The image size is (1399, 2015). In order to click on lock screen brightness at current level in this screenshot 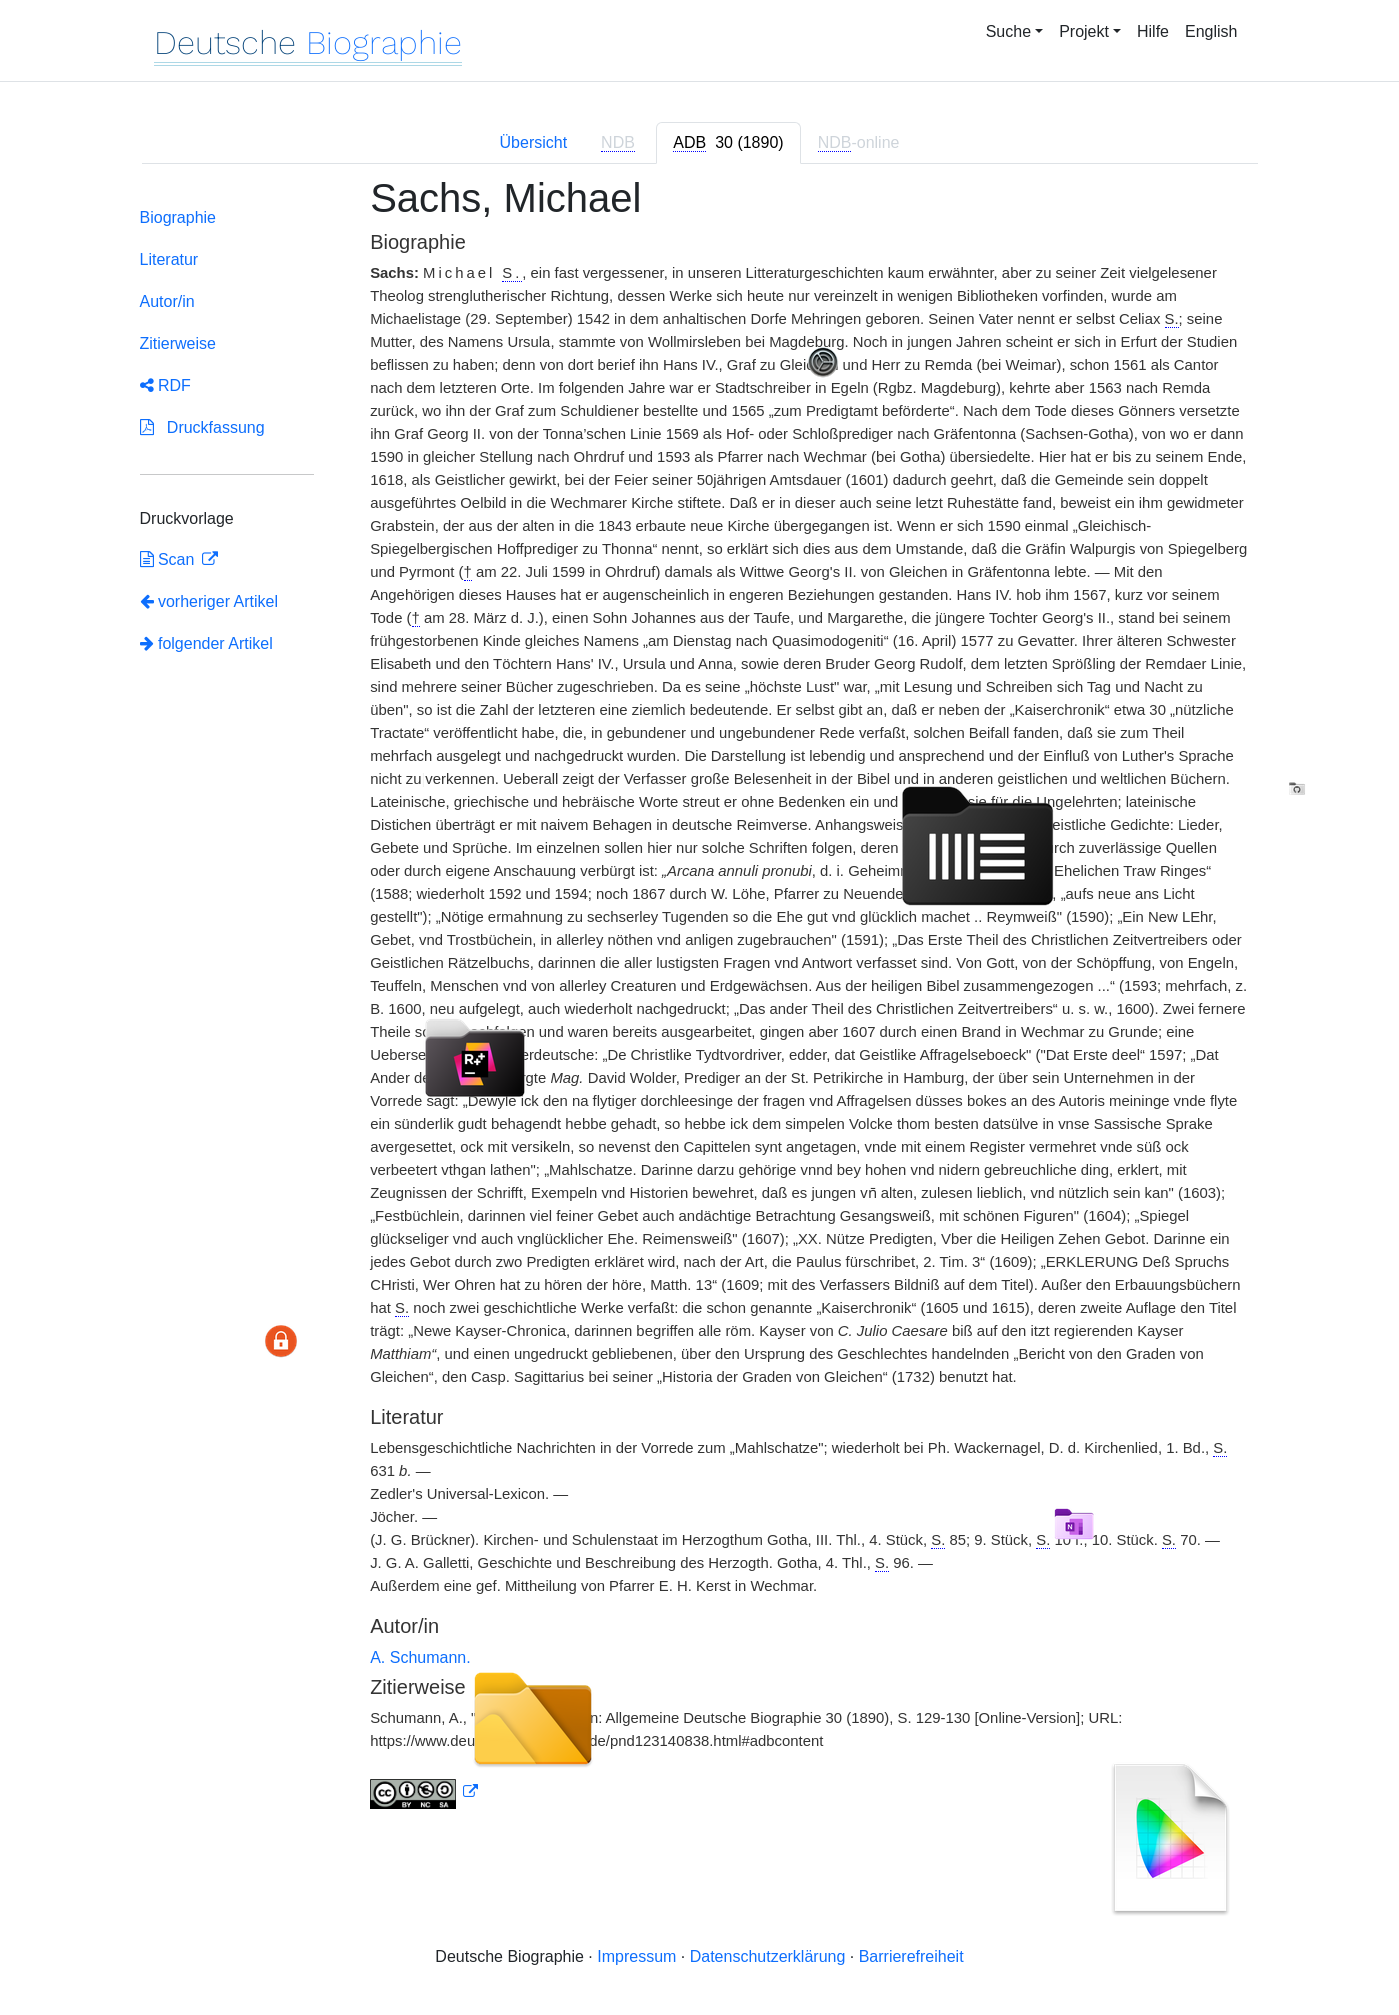, I will do `click(281, 1341)`.